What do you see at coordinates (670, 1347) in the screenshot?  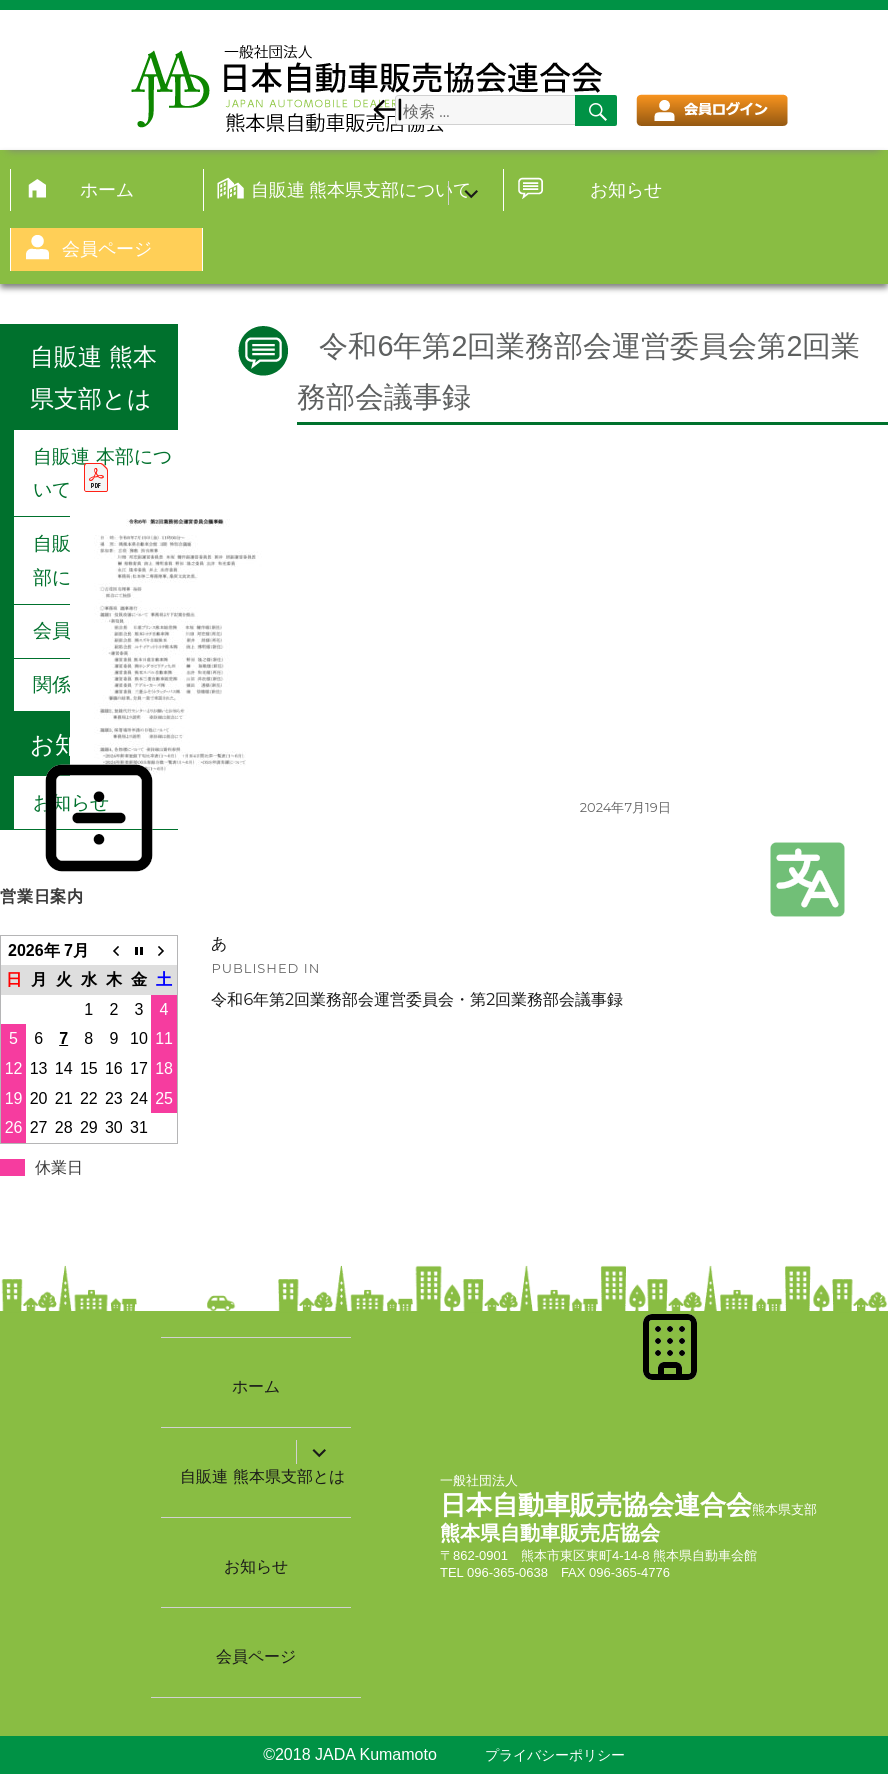 I see `view office or business location` at bounding box center [670, 1347].